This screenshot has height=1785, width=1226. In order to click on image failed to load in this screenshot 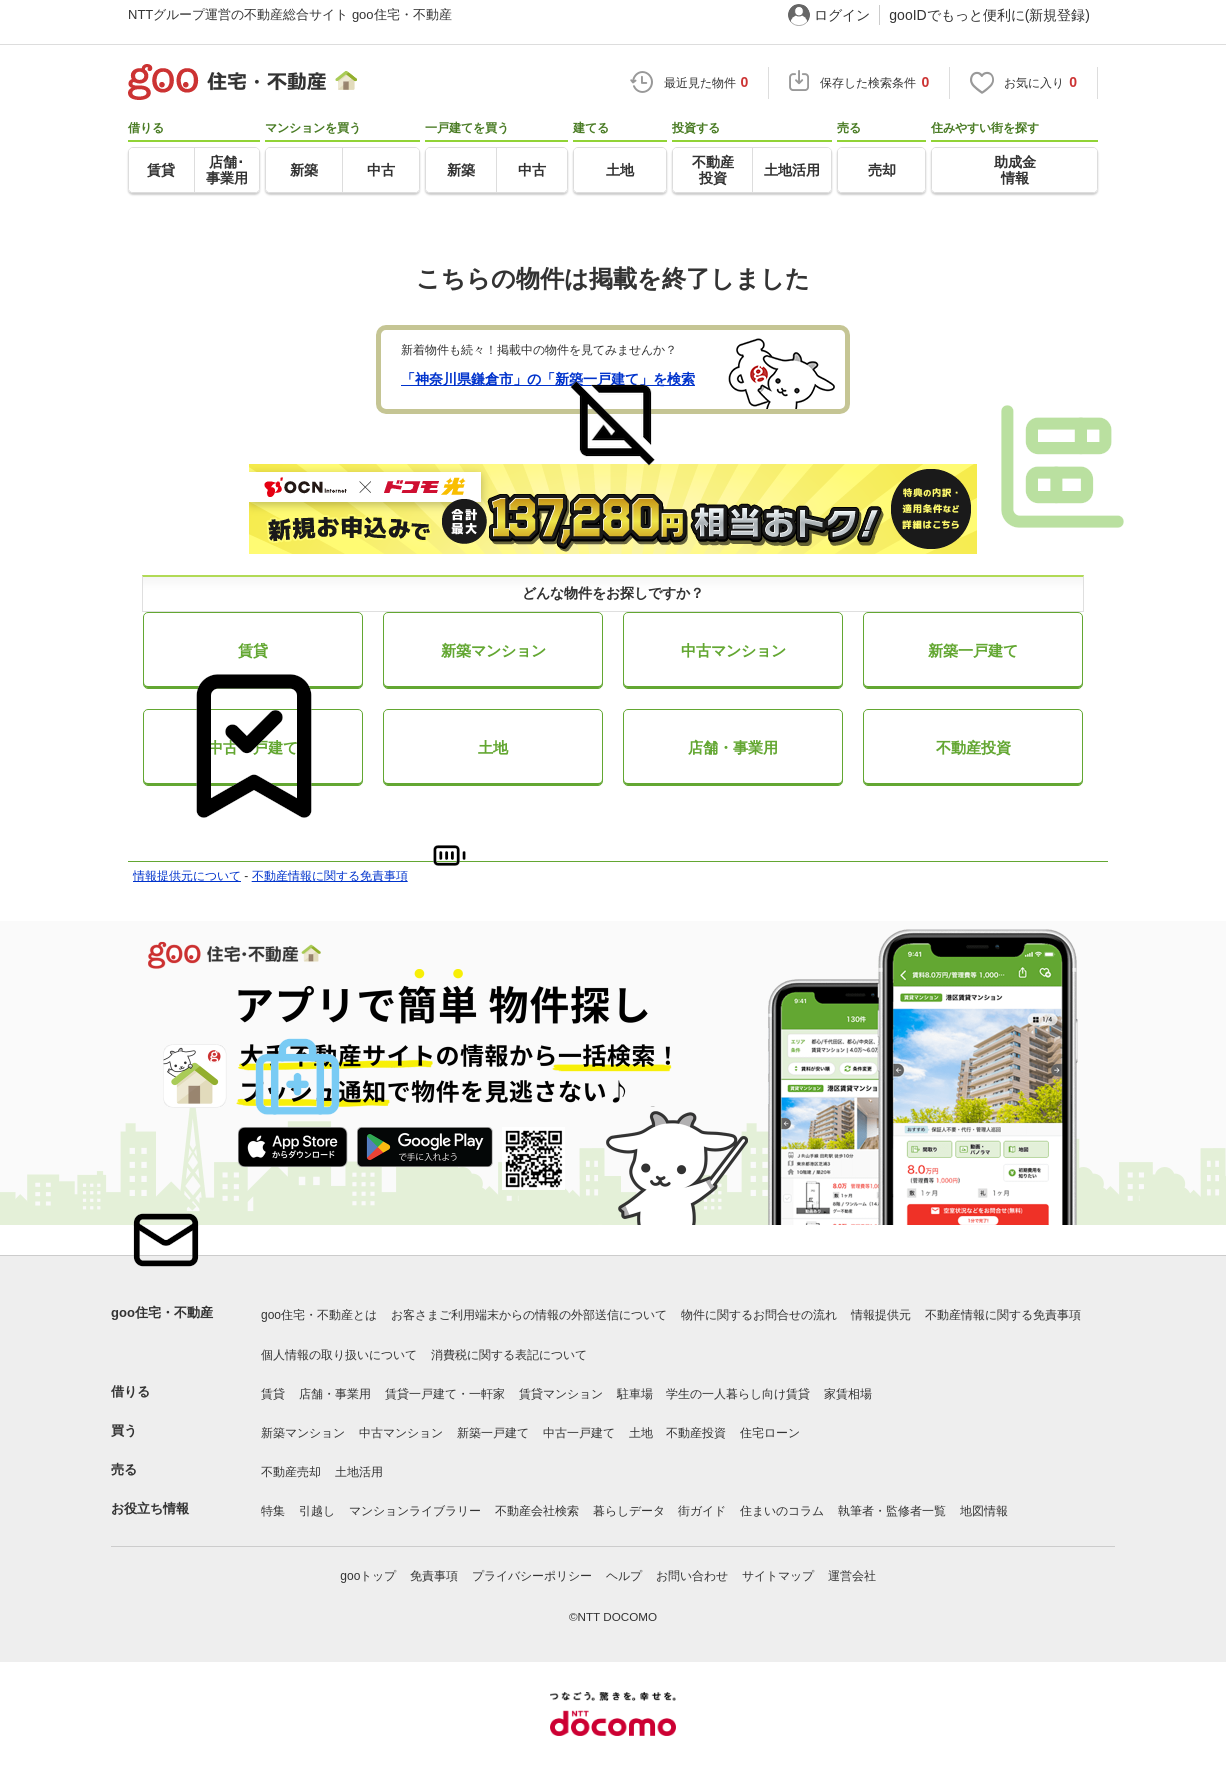, I will do `click(615, 420)`.